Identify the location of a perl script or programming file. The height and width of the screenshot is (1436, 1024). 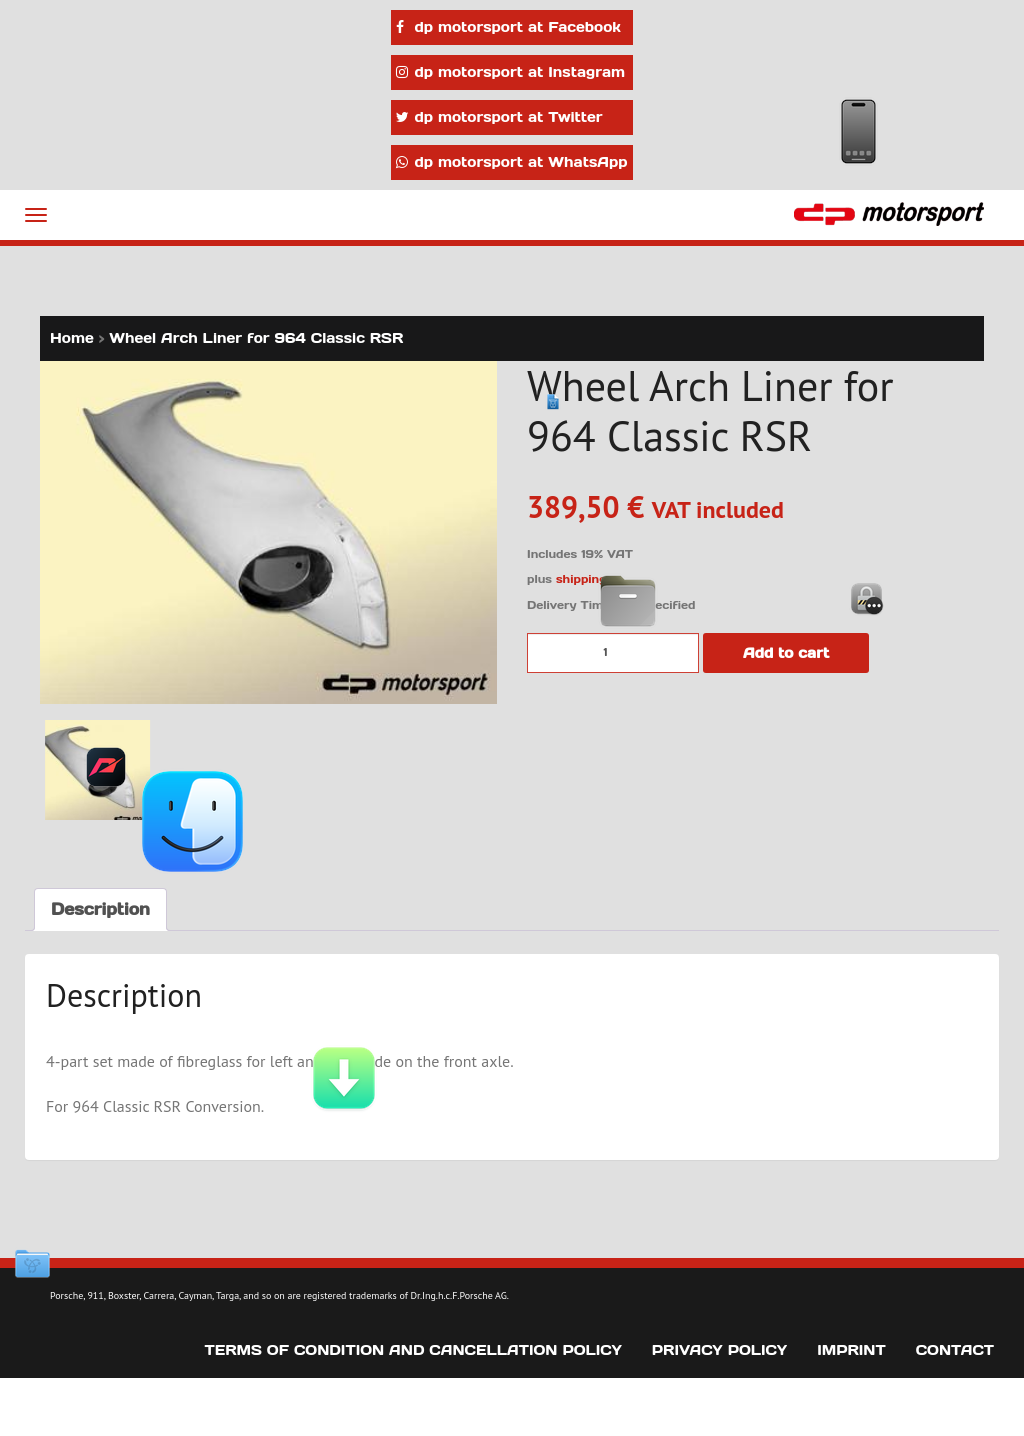
(553, 402).